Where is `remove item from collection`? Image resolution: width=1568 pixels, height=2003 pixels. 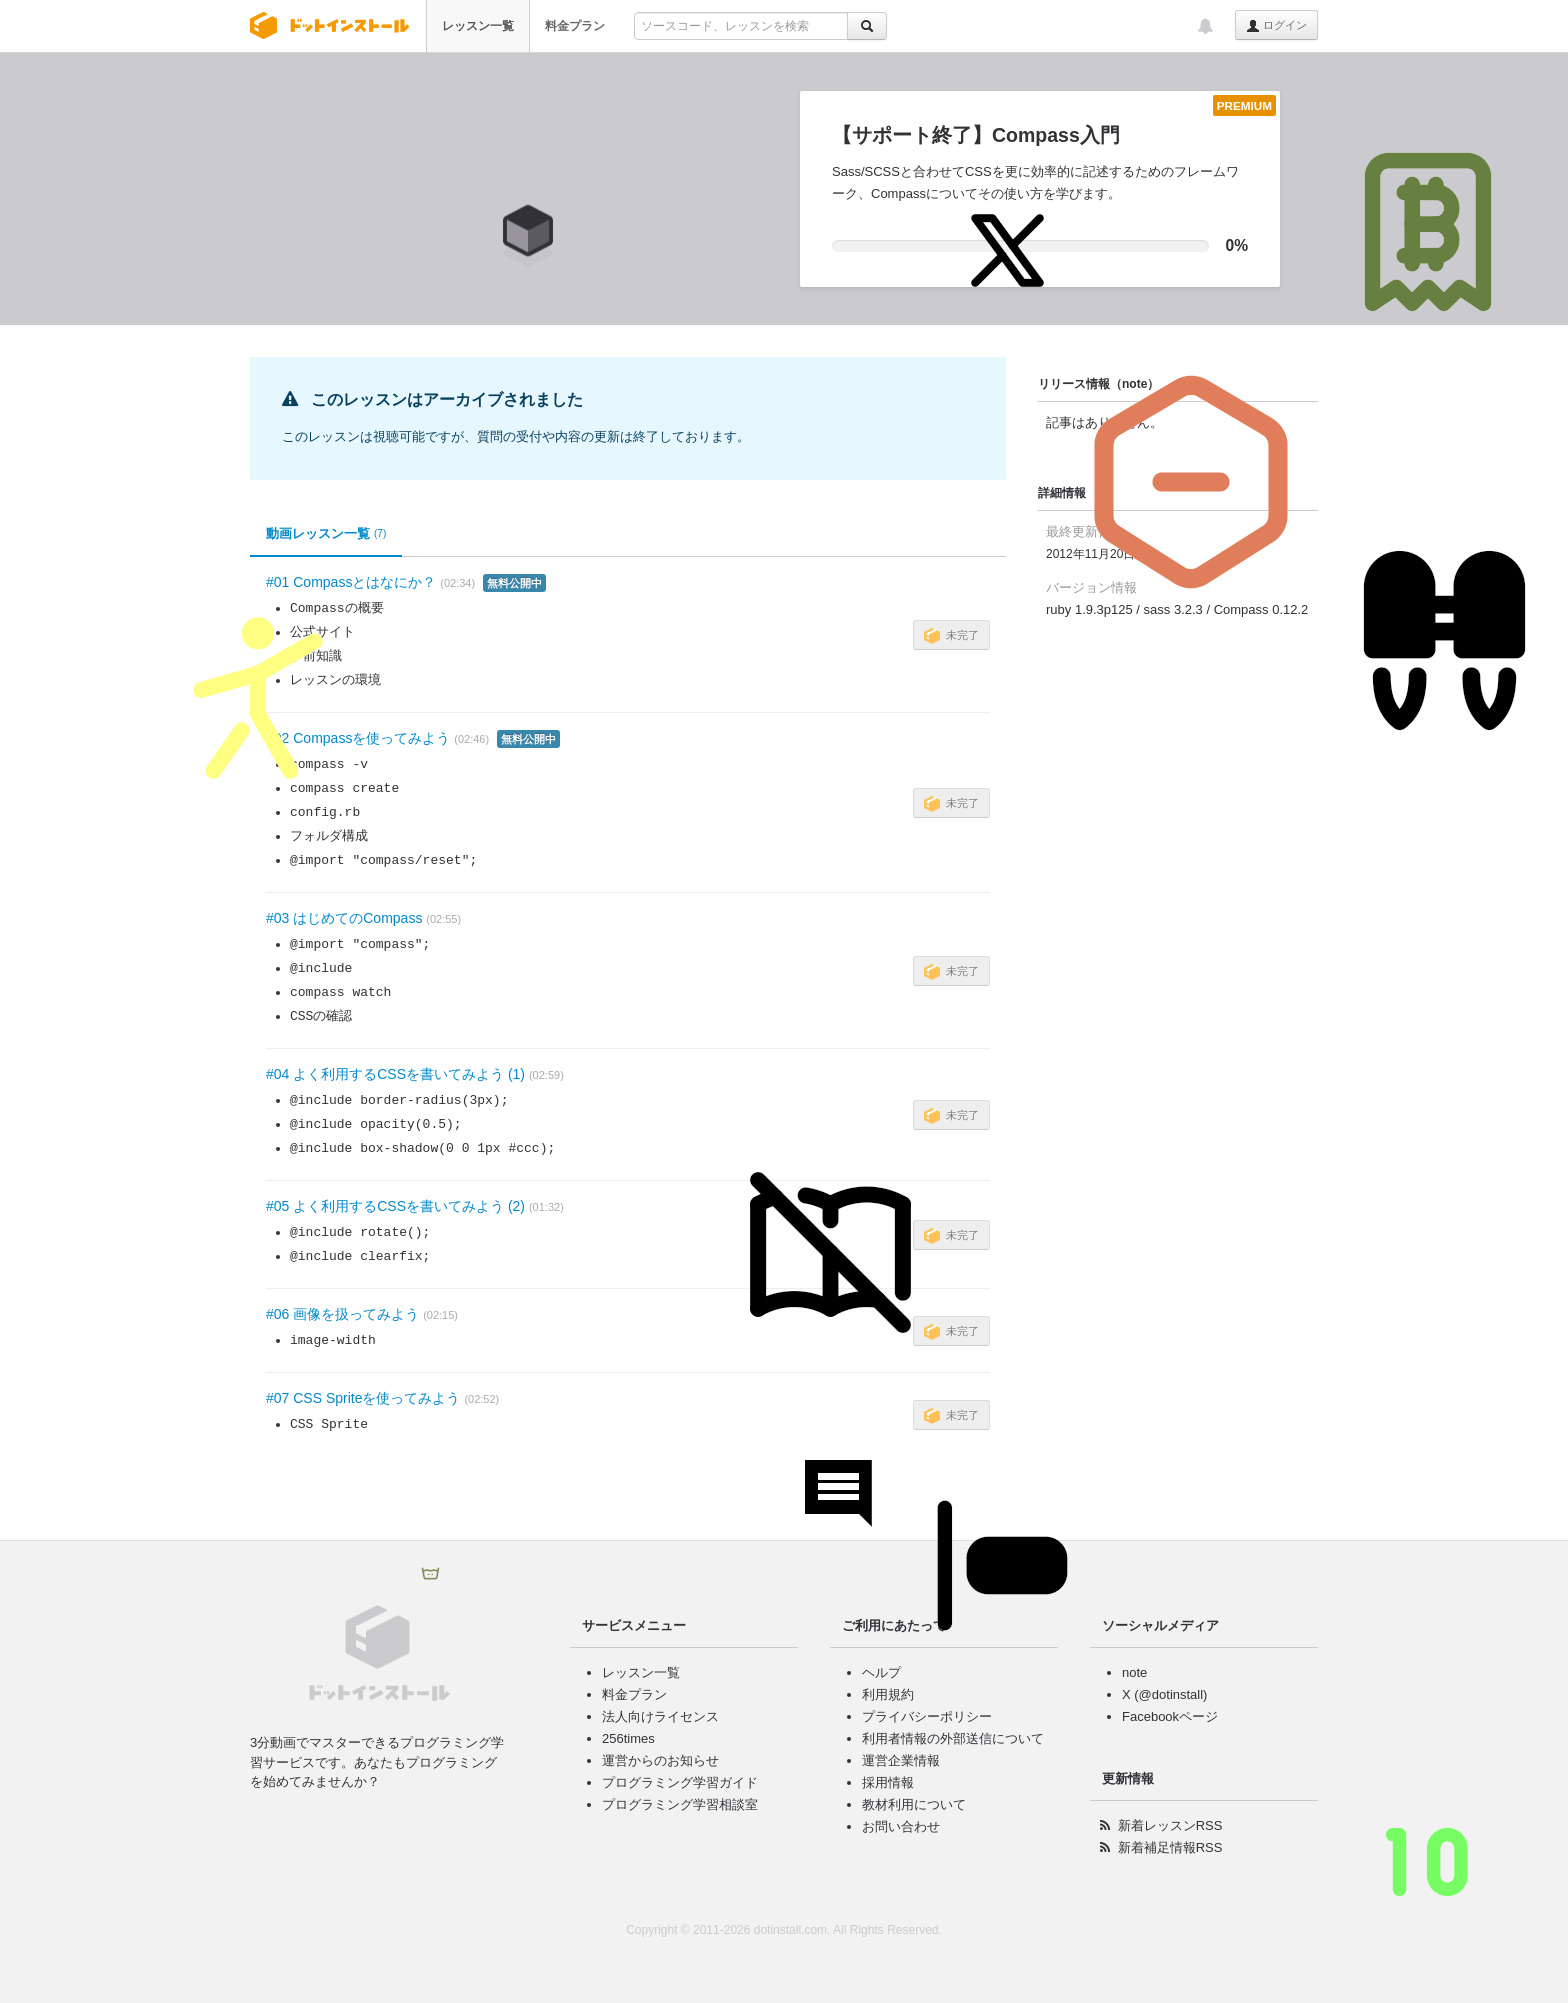 remove item from collection is located at coordinates (1191, 482).